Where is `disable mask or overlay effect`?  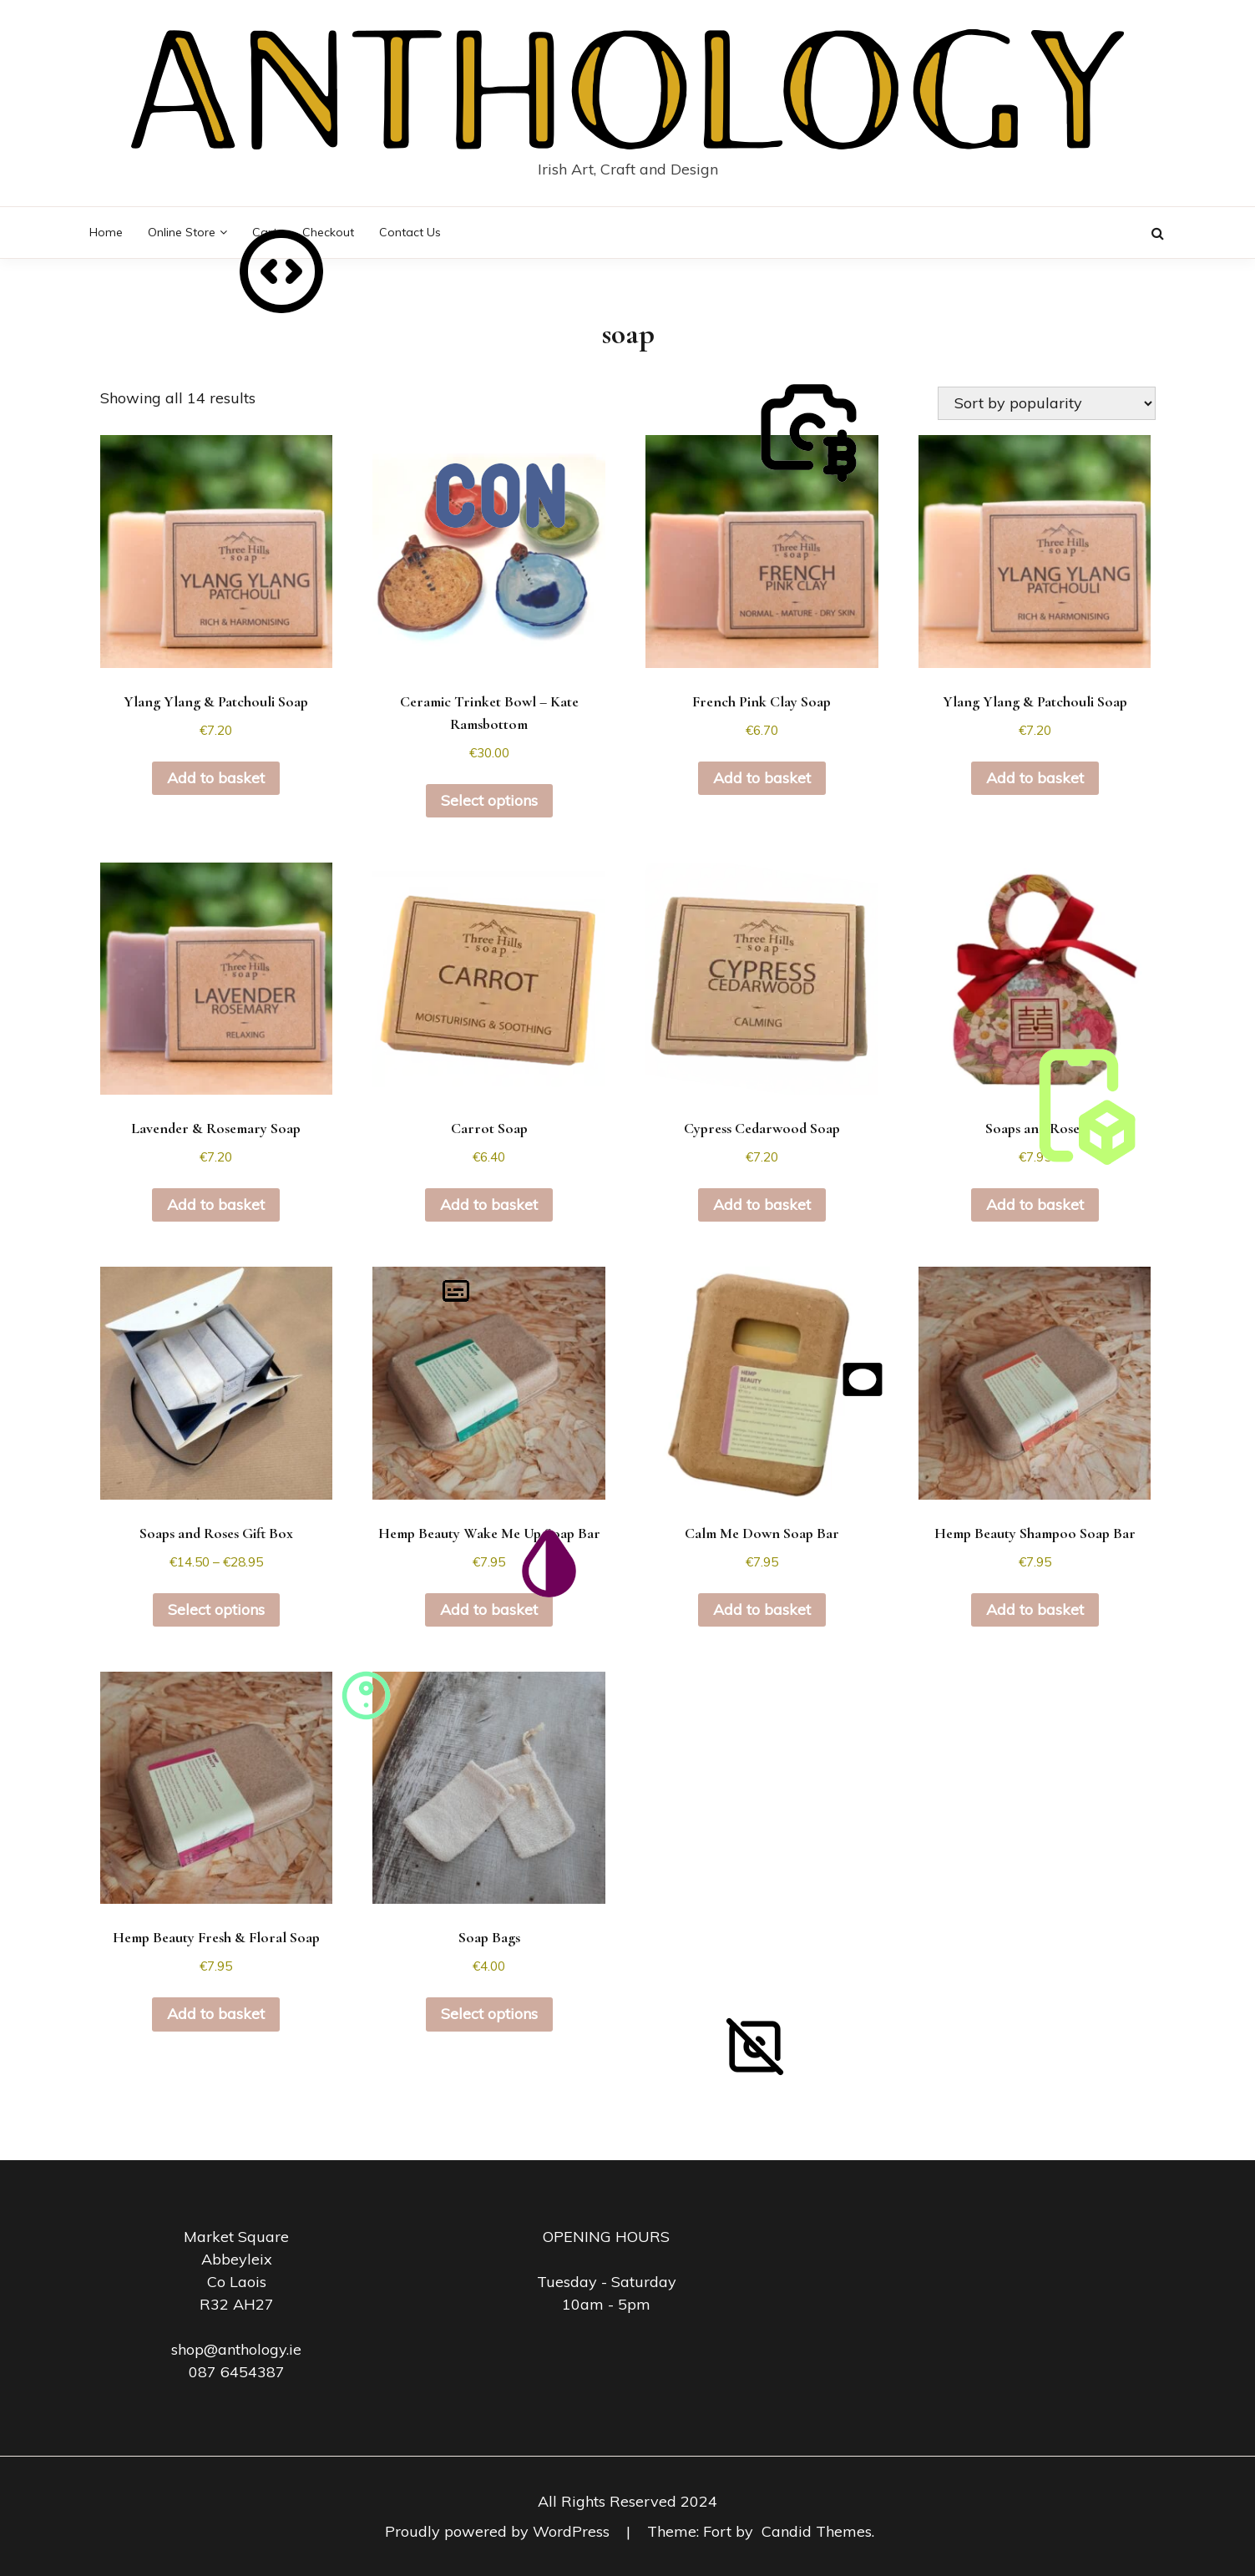 disable mask or overlay effect is located at coordinates (755, 2047).